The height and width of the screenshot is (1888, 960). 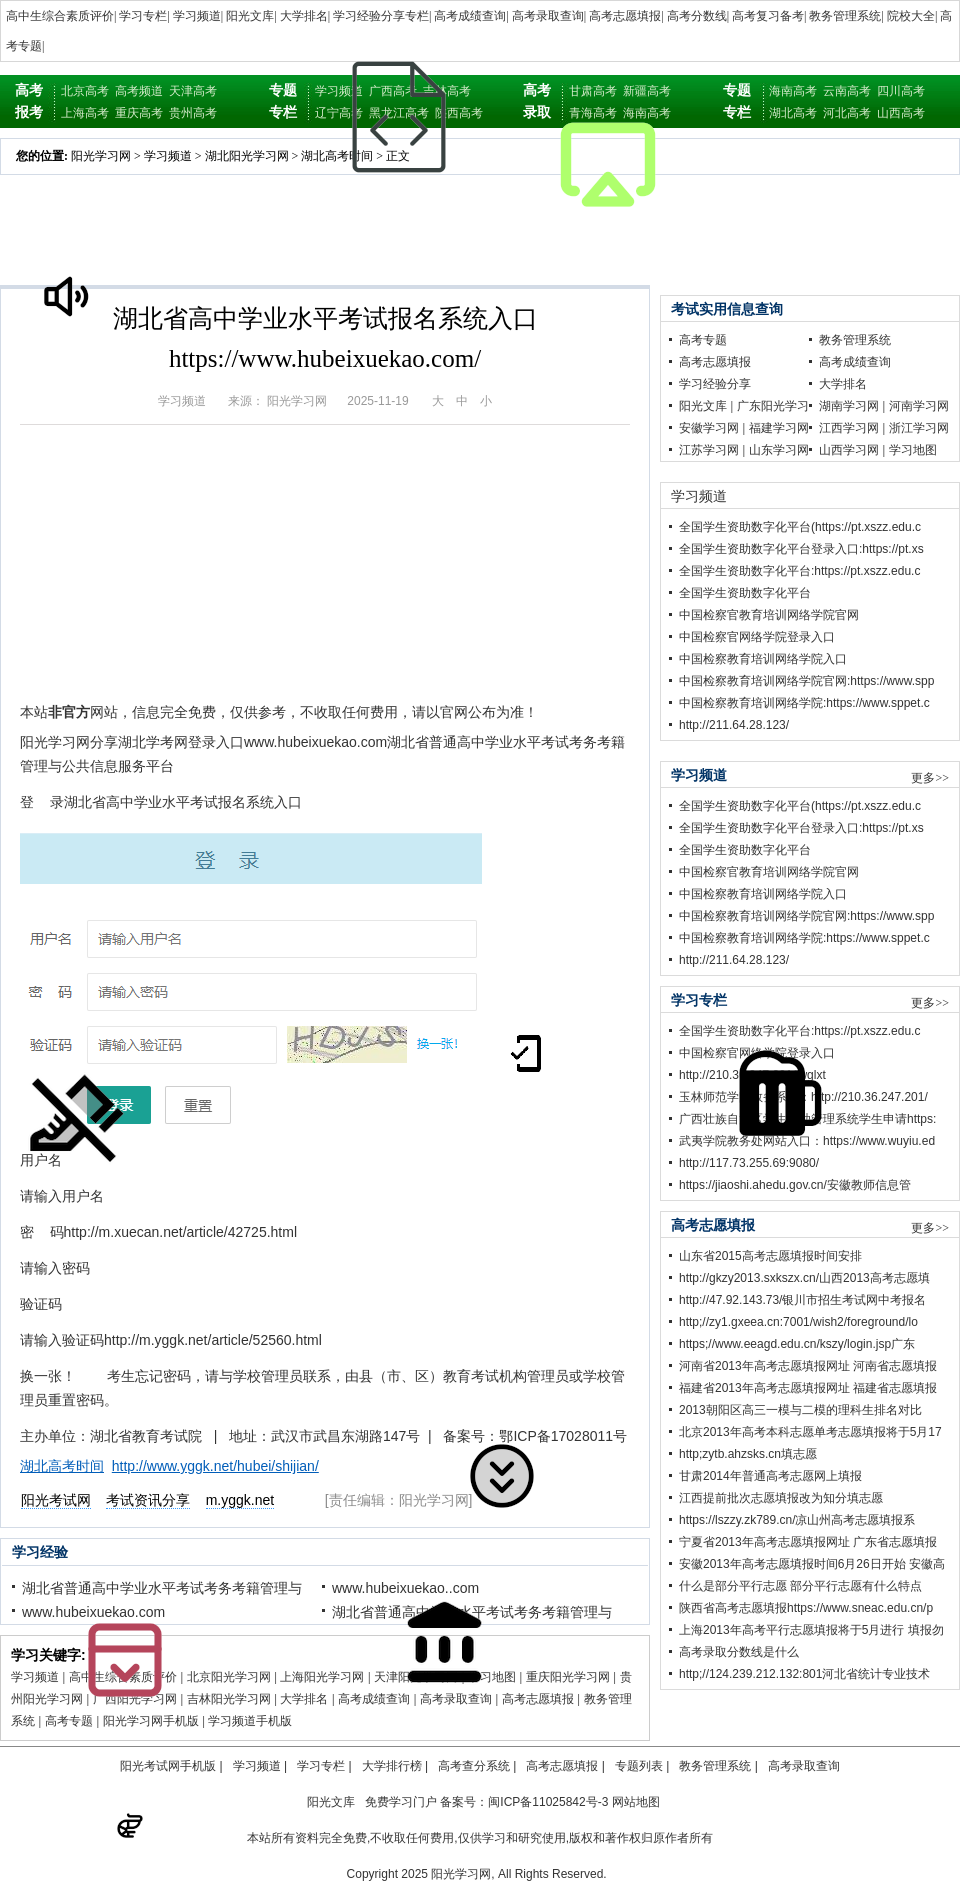 I want to click on indicates a restricted area where stepping is prohibited, so click(x=77, y=1117).